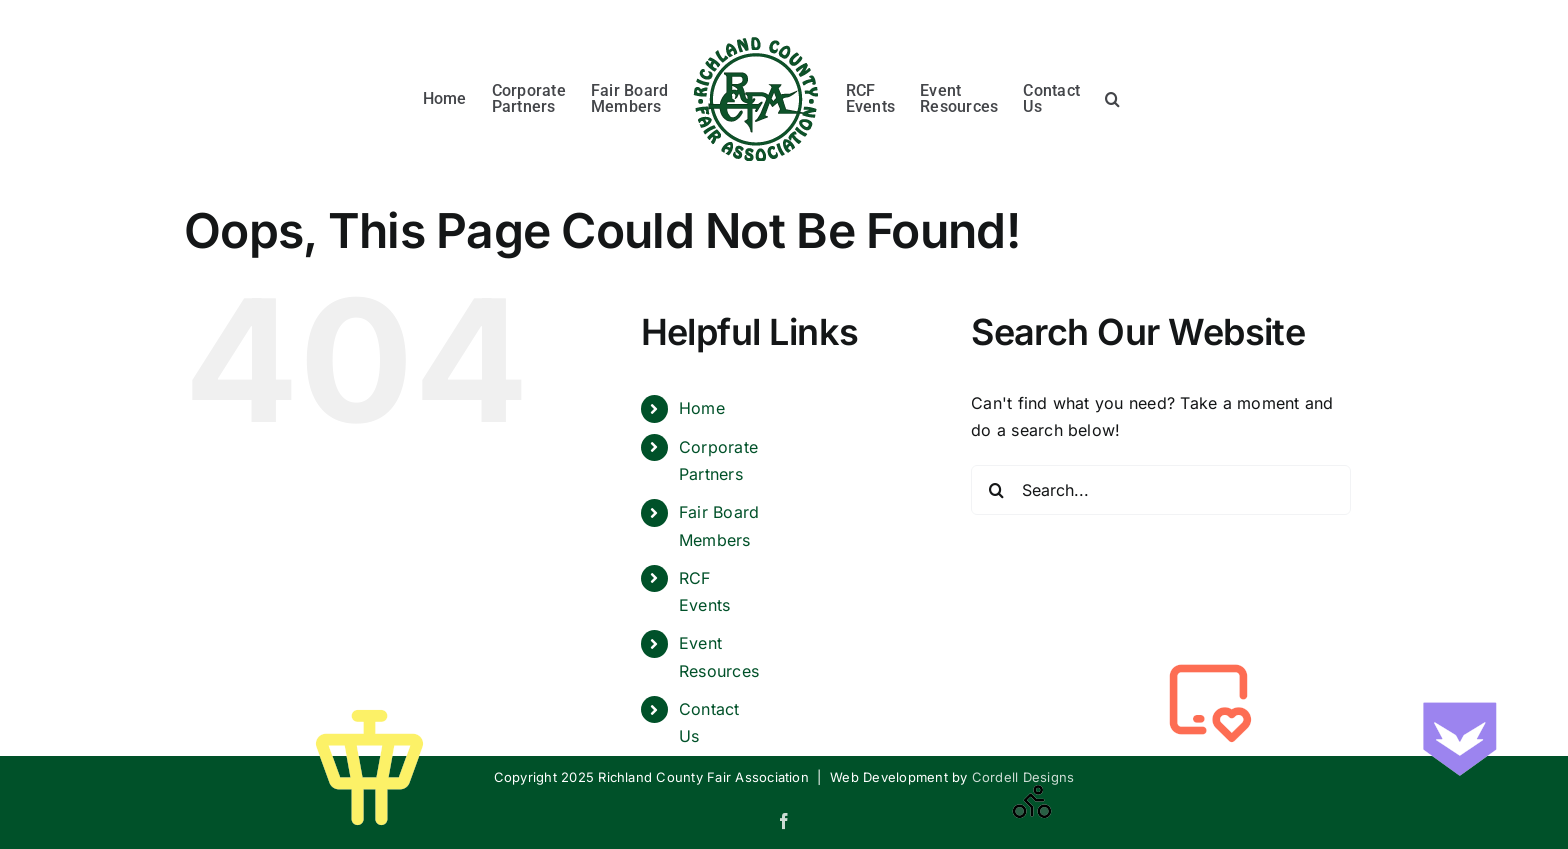 The width and height of the screenshot is (1568, 849). I want to click on access bike rental or cycling options, so click(1032, 803).